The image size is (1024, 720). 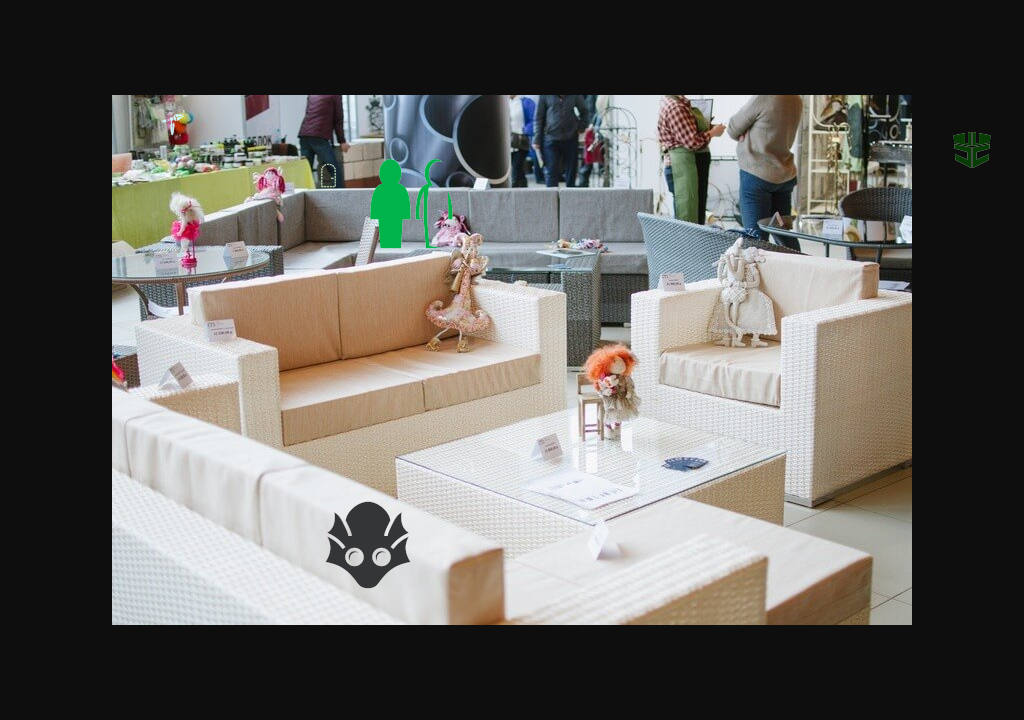 I want to click on discover a hidden passage or secret area, so click(x=328, y=175).